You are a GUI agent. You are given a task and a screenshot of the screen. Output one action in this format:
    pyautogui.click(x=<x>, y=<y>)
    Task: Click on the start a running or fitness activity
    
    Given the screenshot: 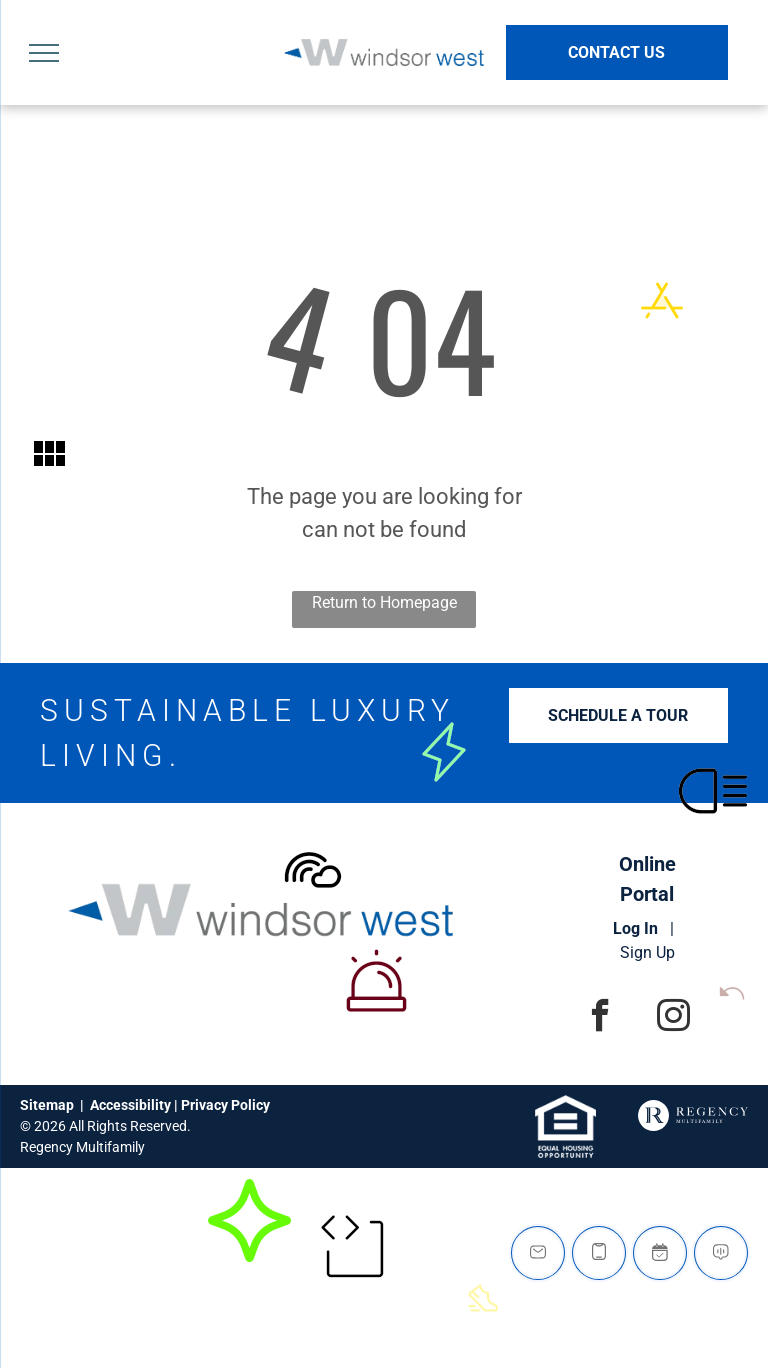 What is the action you would take?
    pyautogui.click(x=482, y=1299)
    